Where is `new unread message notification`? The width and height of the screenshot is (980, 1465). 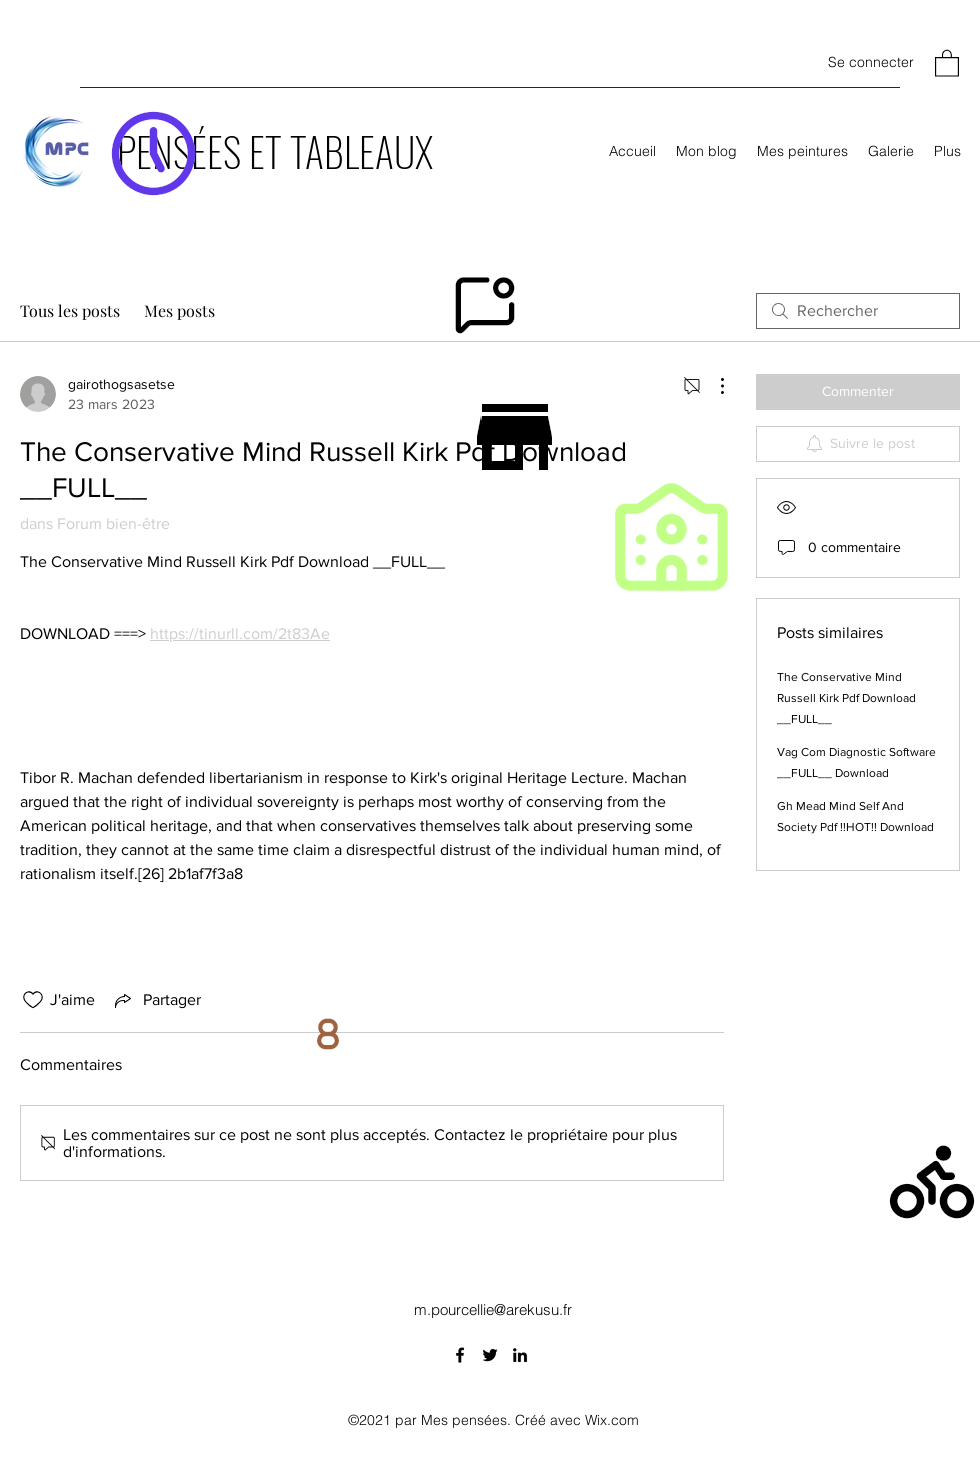 new unread message notification is located at coordinates (485, 304).